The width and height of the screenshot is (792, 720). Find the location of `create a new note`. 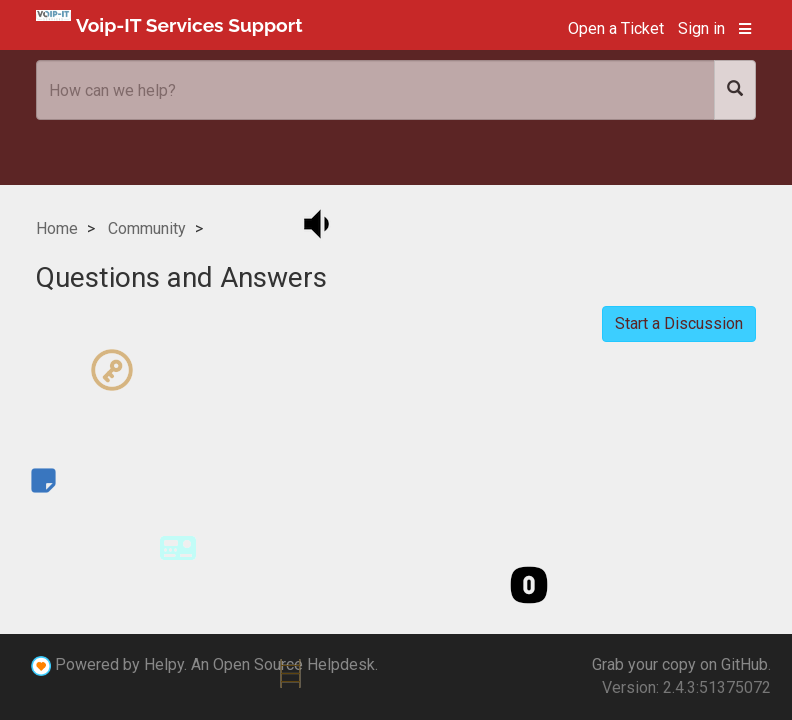

create a new note is located at coordinates (43, 480).